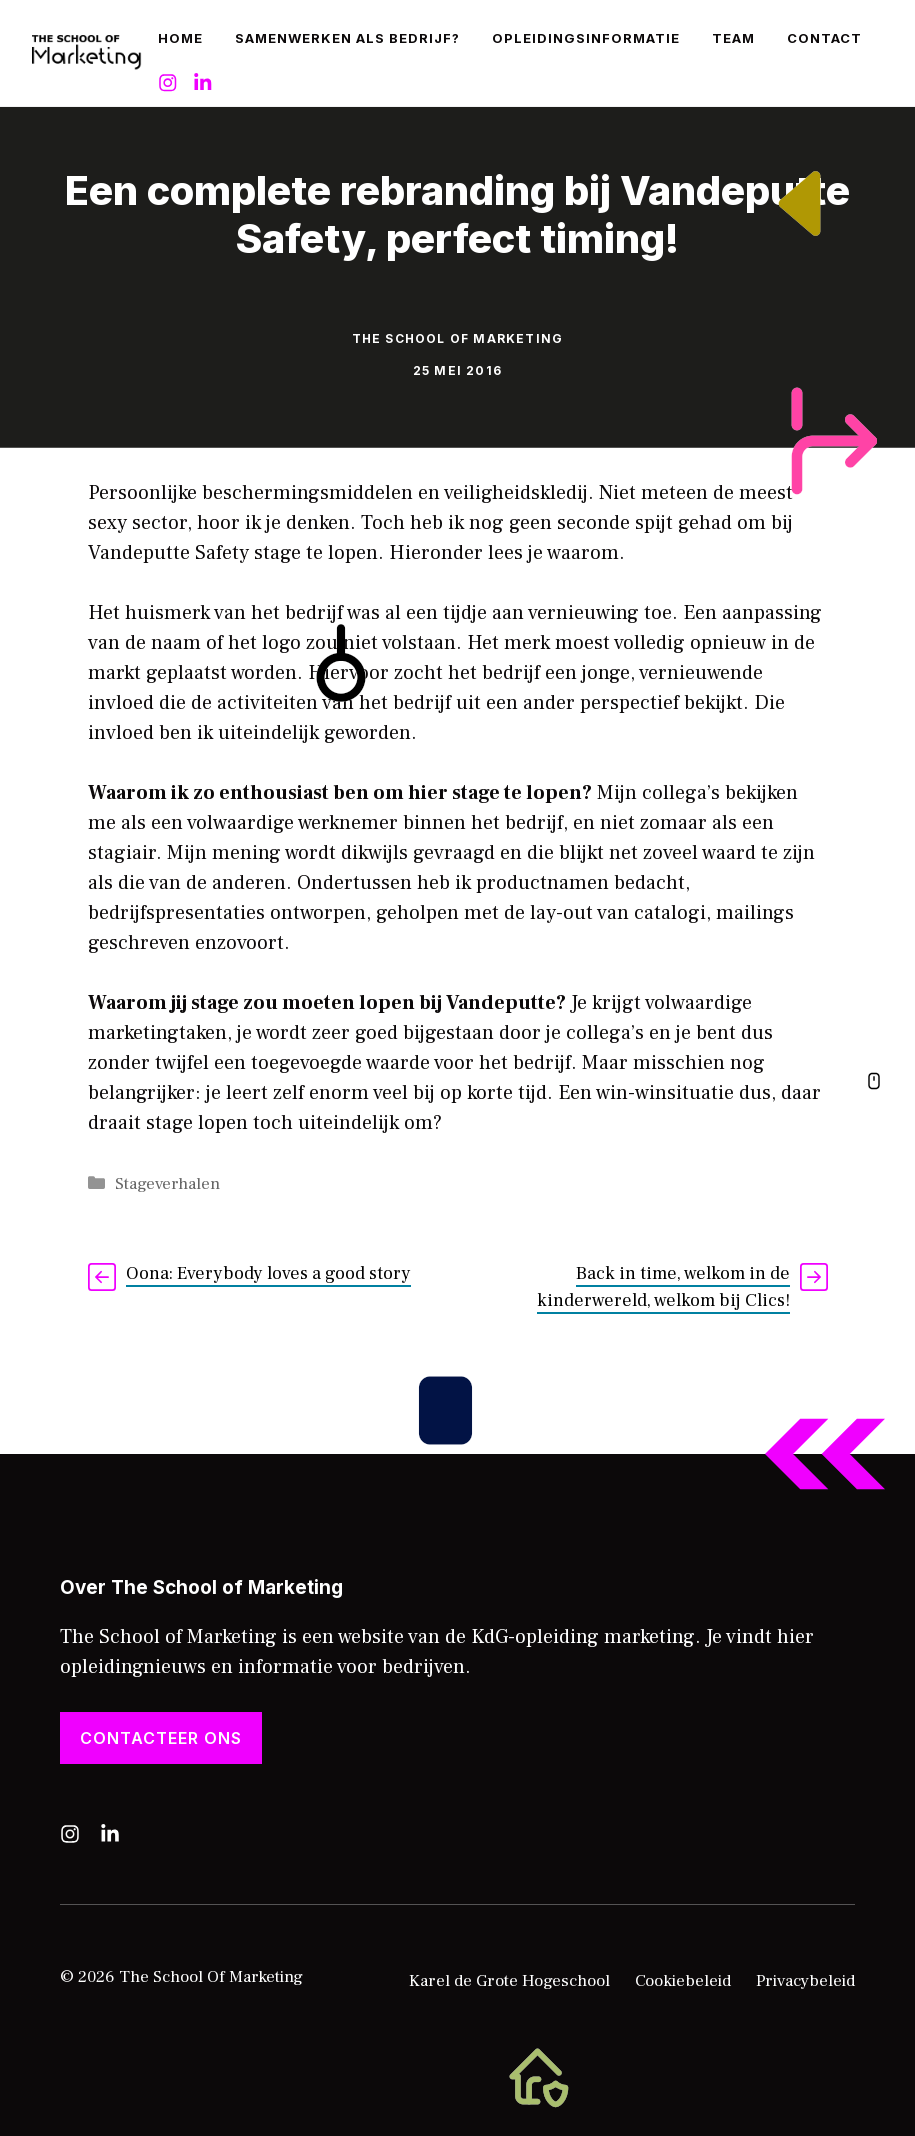 This screenshot has height=2136, width=915. I want to click on switch to portrait orientation, so click(445, 1410).